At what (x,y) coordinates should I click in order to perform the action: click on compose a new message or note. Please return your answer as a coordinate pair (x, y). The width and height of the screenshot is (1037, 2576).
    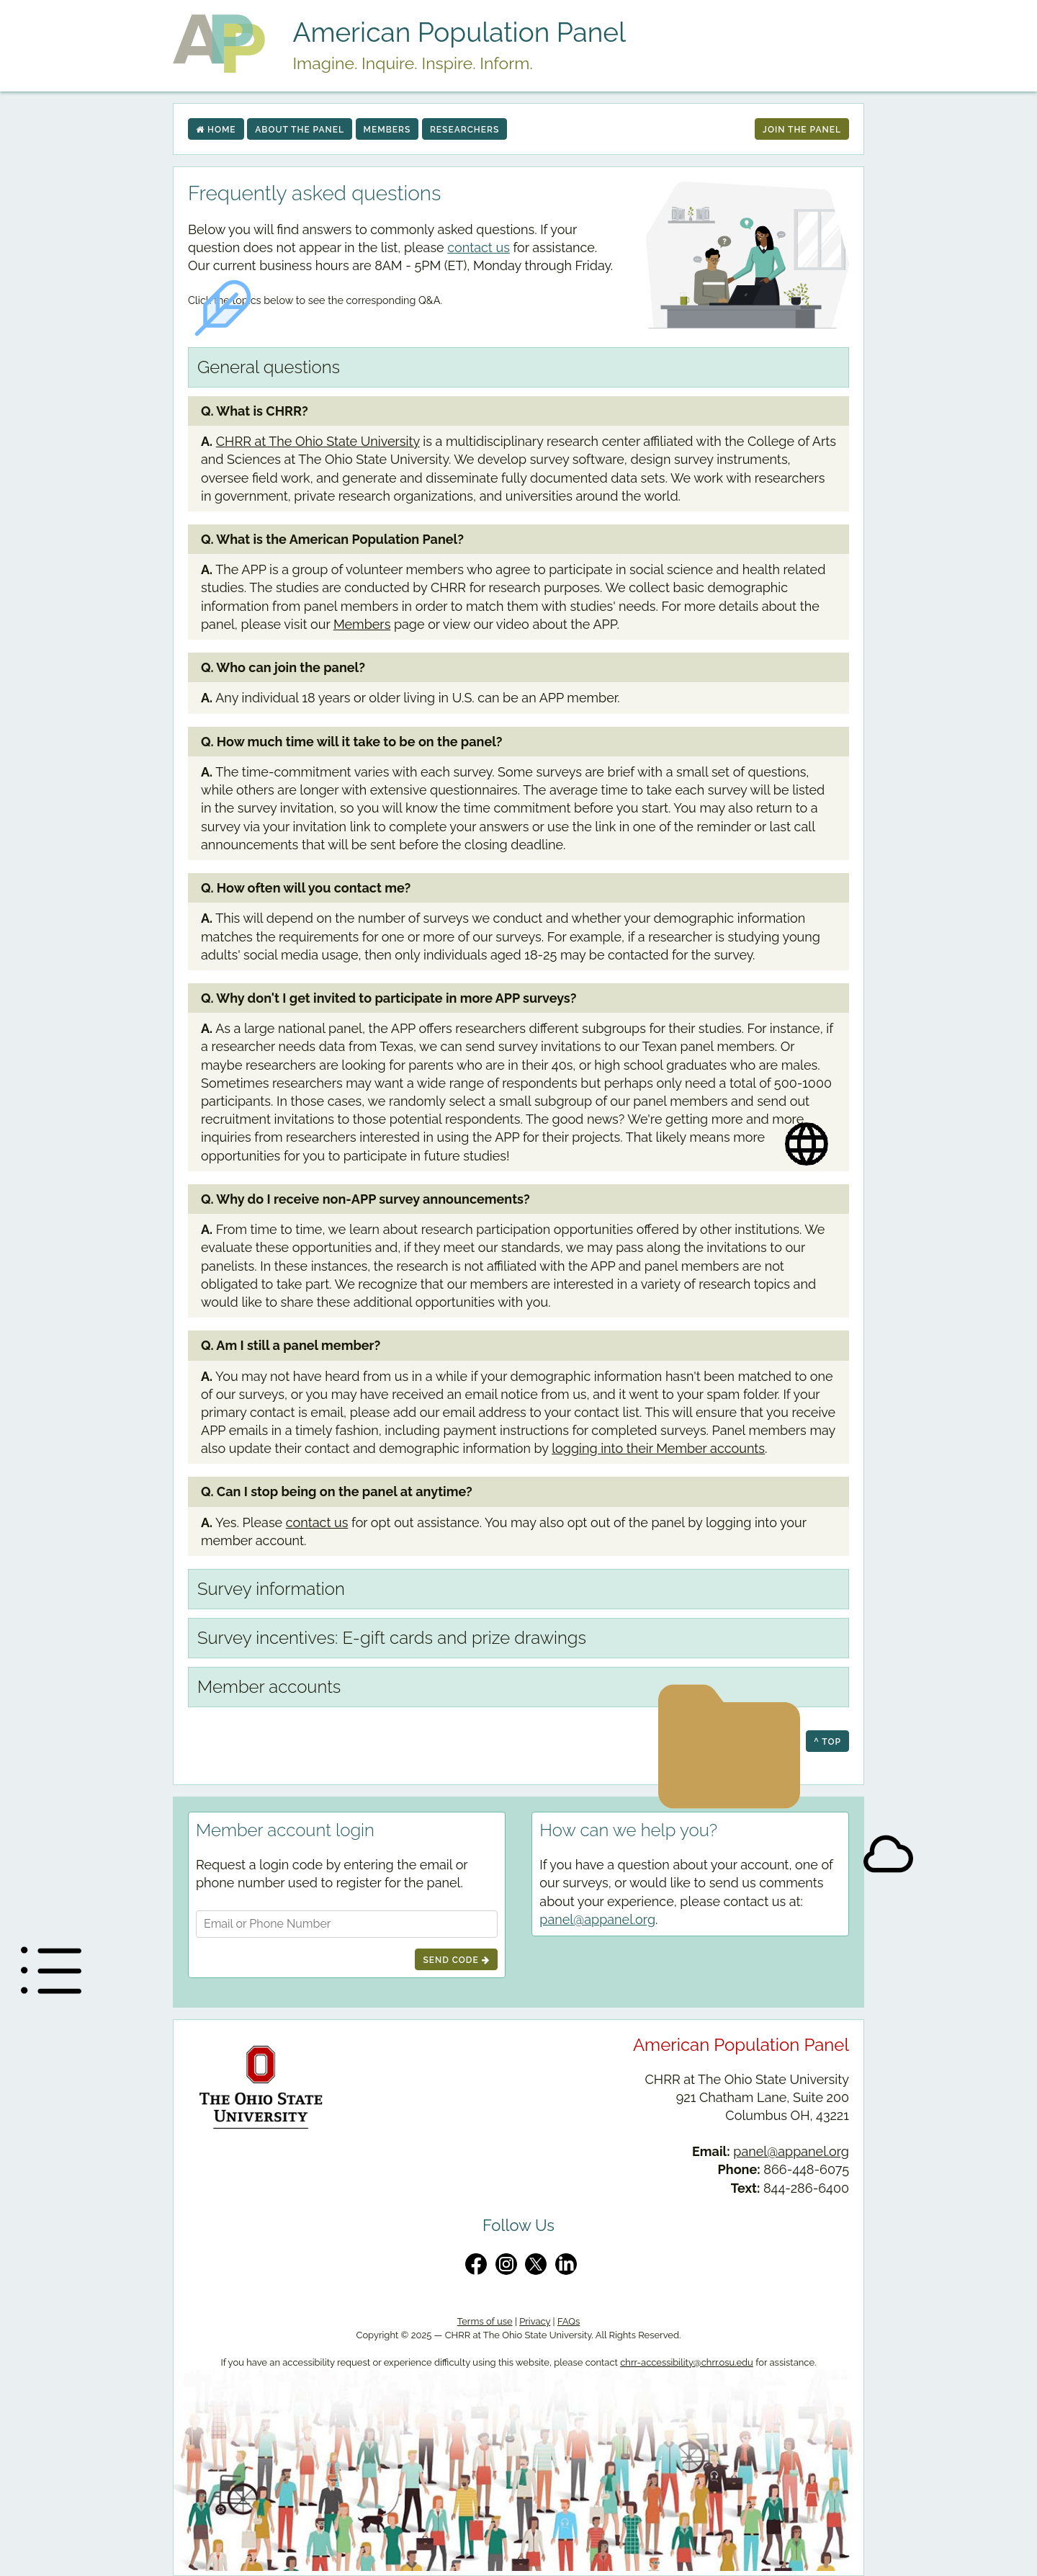
    Looking at the image, I should click on (222, 309).